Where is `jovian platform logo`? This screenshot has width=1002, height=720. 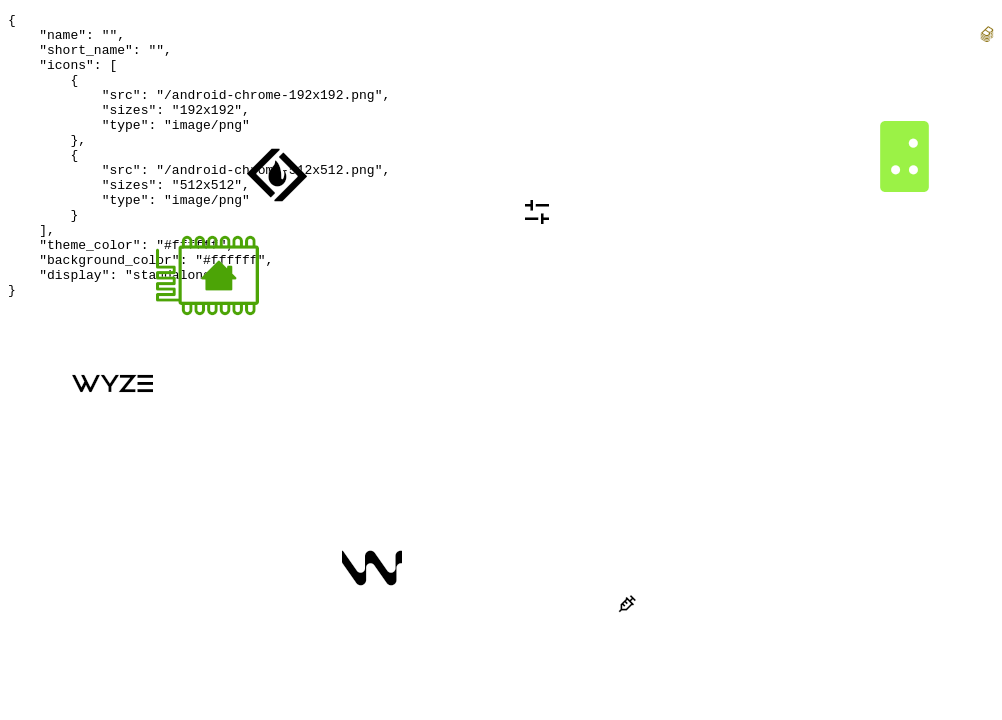 jovian platform logo is located at coordinates (904, 156).